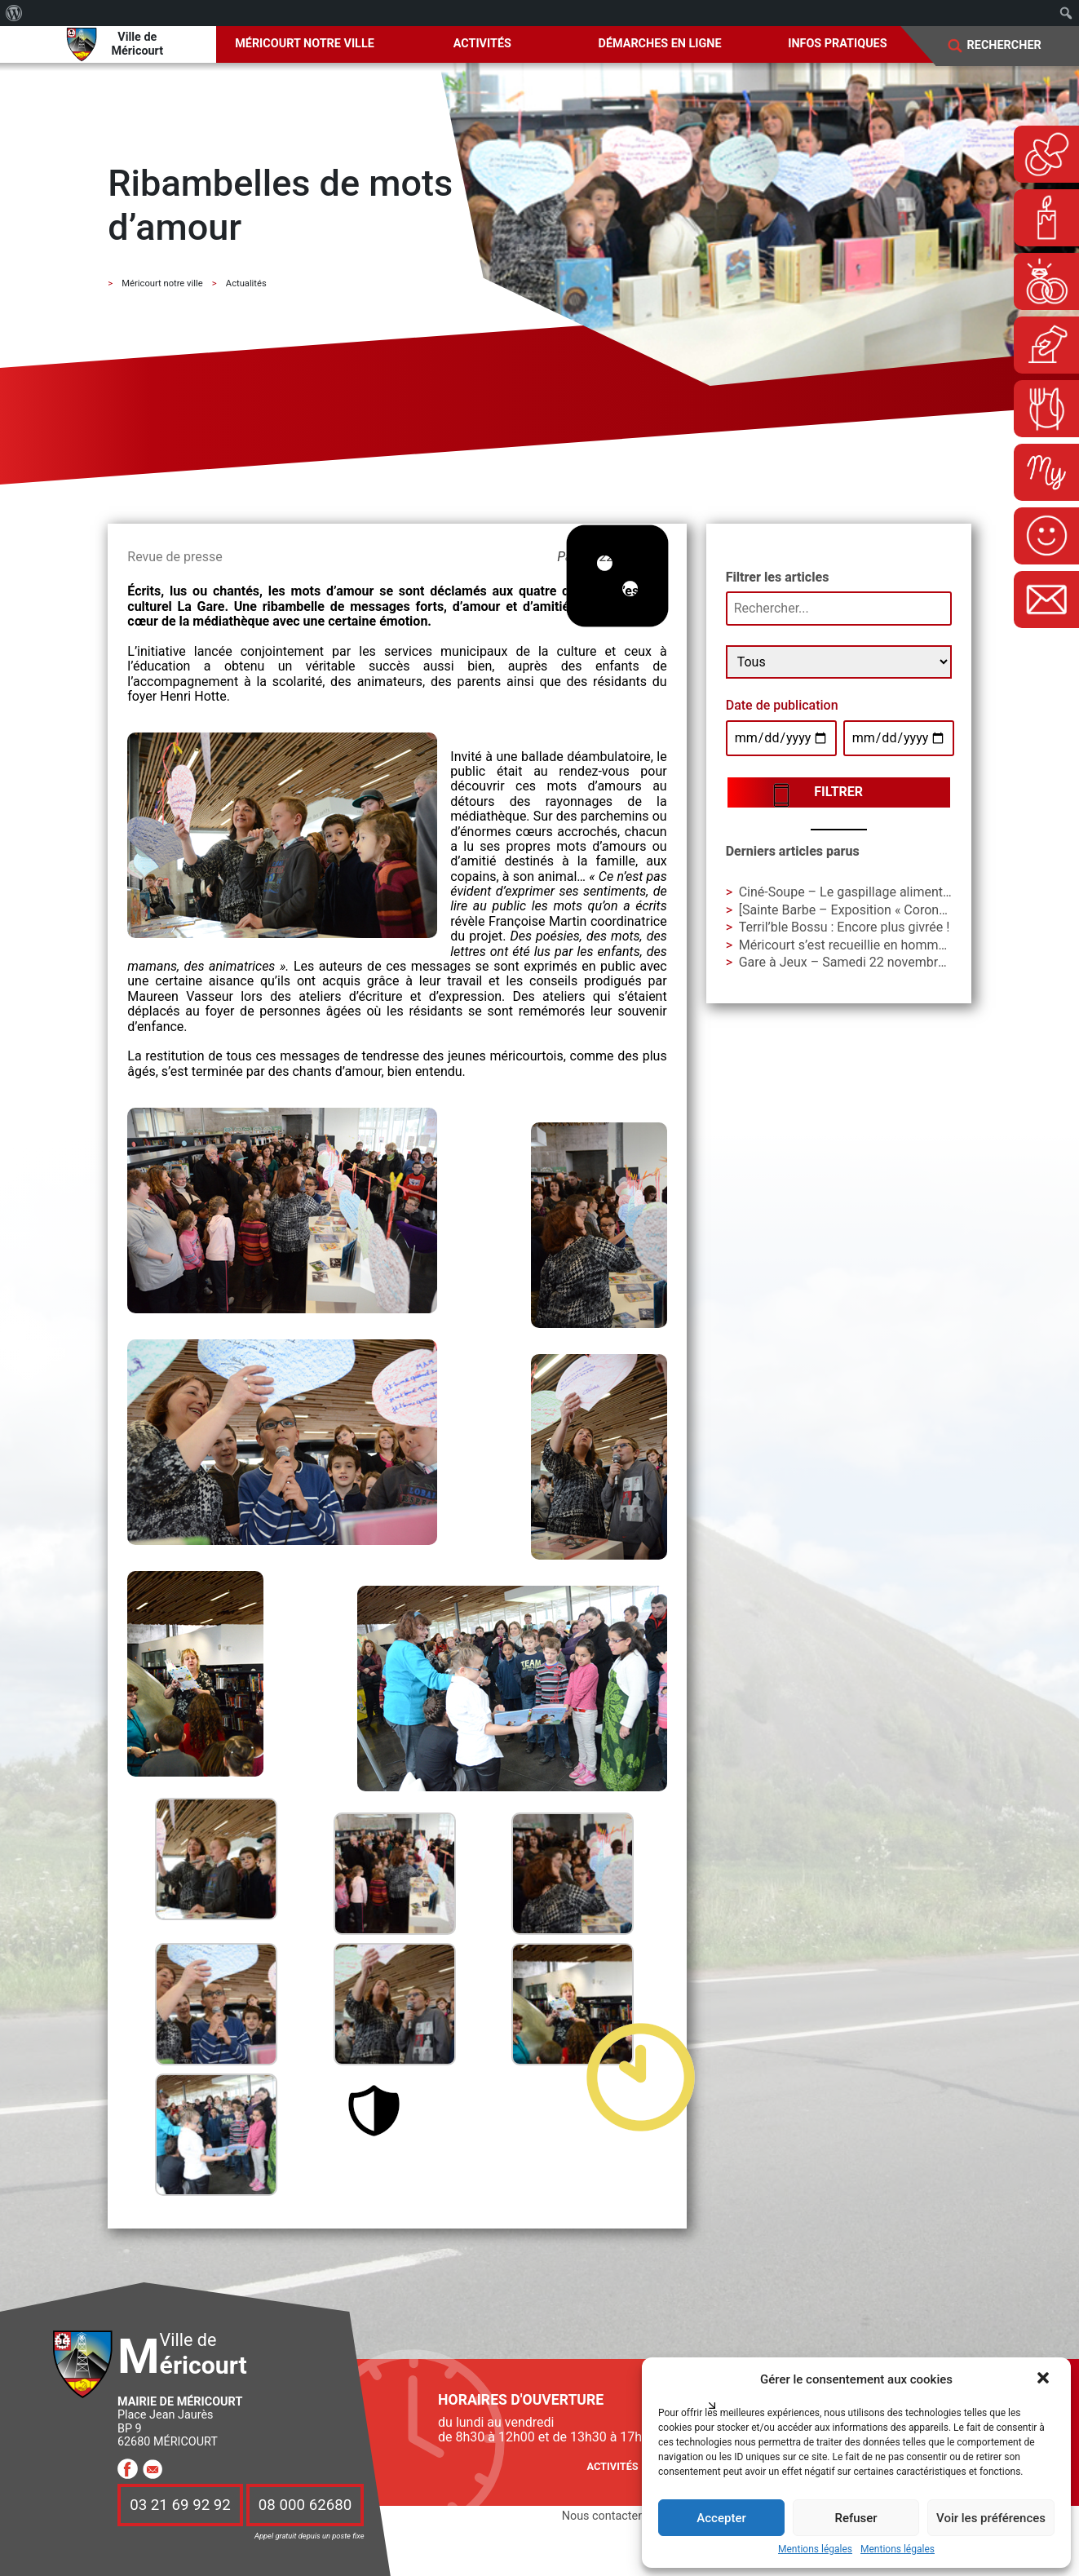 Image resolution: width=1079 pixels, height=2576 pixels. Describe the element at coordinates (781, 795) in the screenshot. I see `indicates mobile device or smartphone` at that location.